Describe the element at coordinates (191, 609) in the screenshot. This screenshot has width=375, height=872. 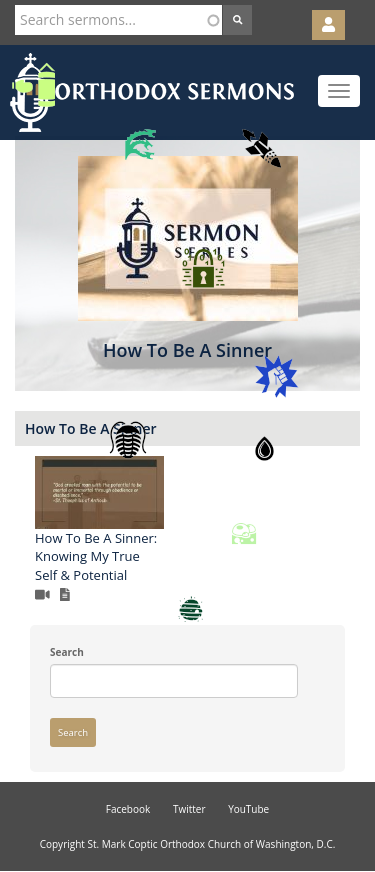
I see `view beehive or apiary location` at that location.